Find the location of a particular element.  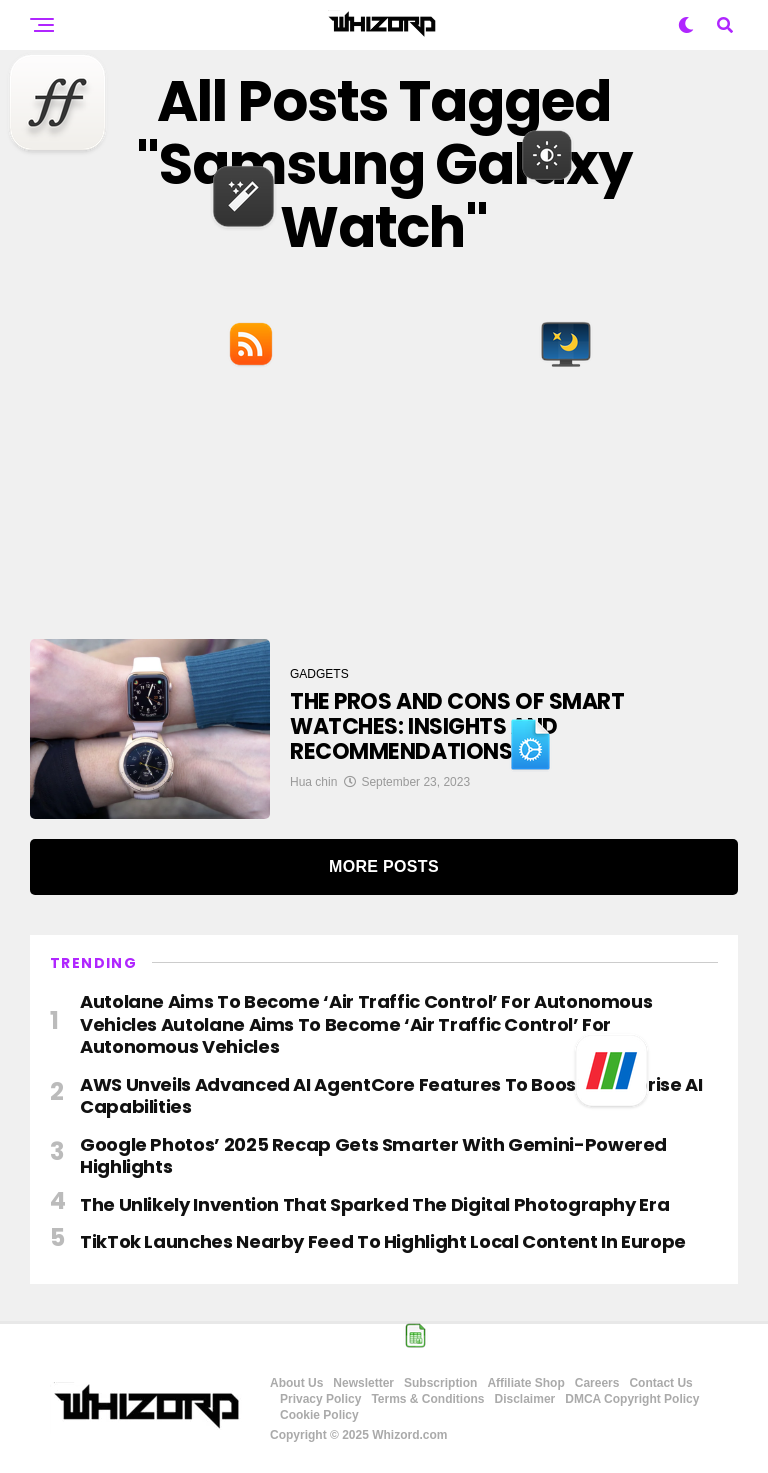

open a libreoffice calc spreadsheet file is located at coordinates (415, 1335).